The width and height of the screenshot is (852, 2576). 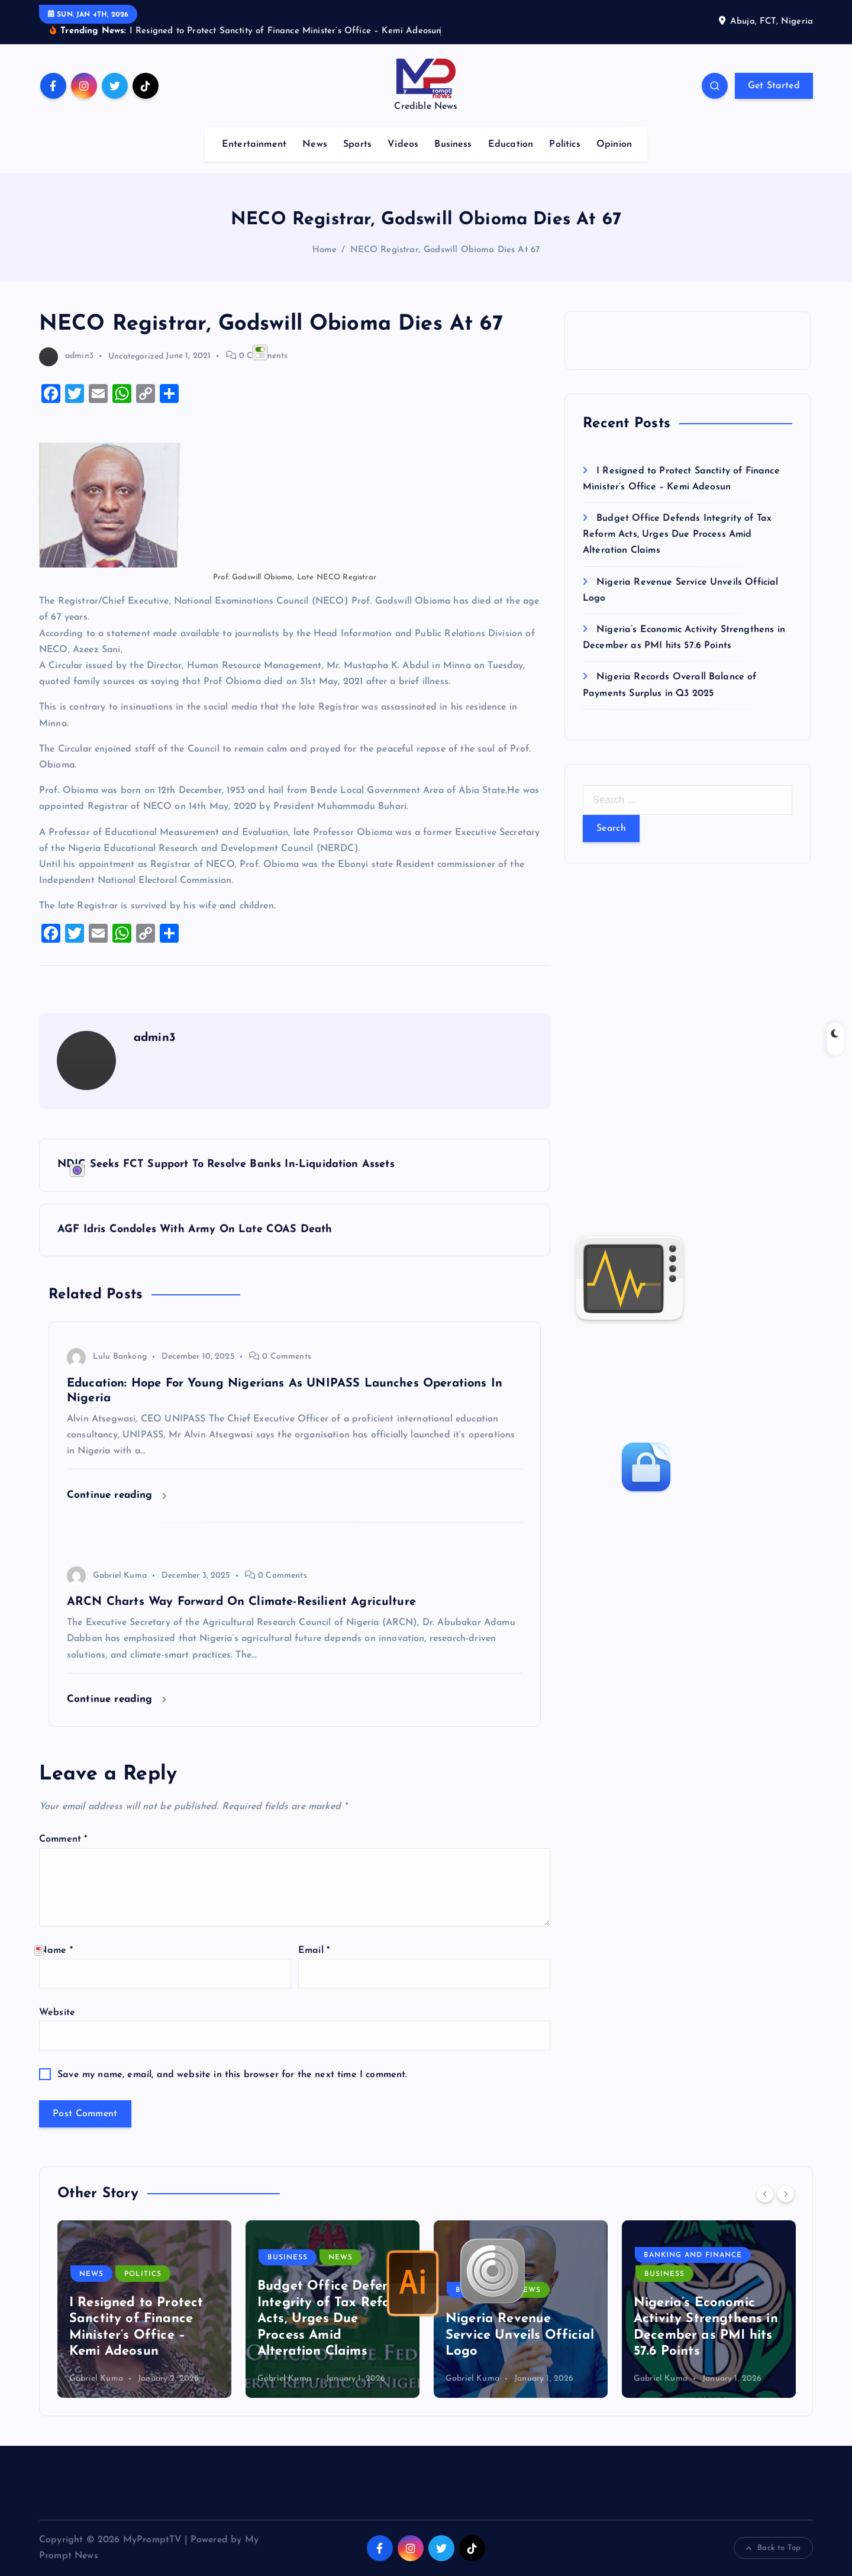 I want to click on open screensaver and lock screen preferences, so click(x=646, y=1467).